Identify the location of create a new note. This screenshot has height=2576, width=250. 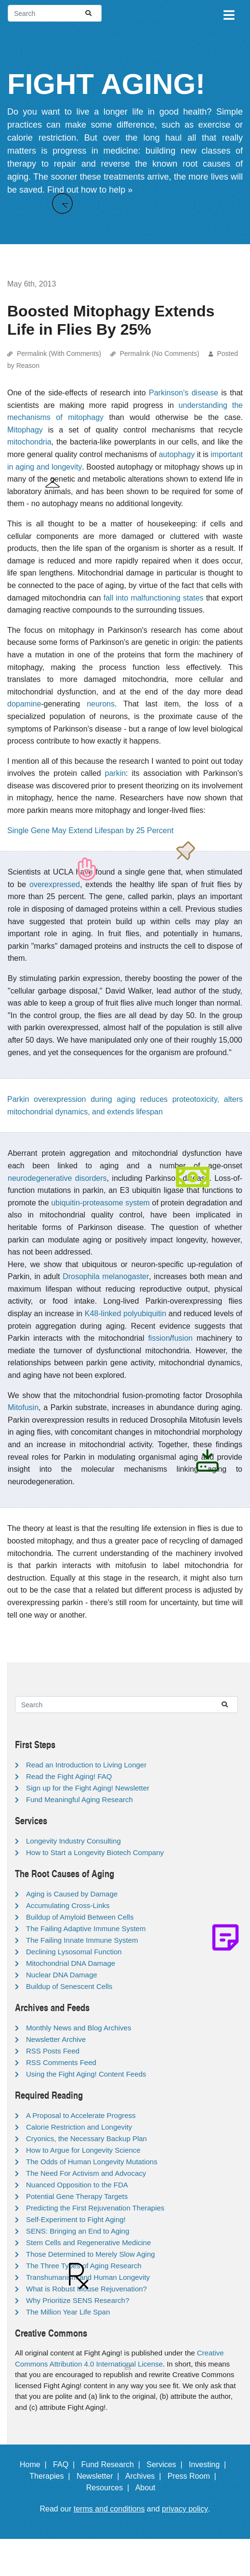
(225, 1937).